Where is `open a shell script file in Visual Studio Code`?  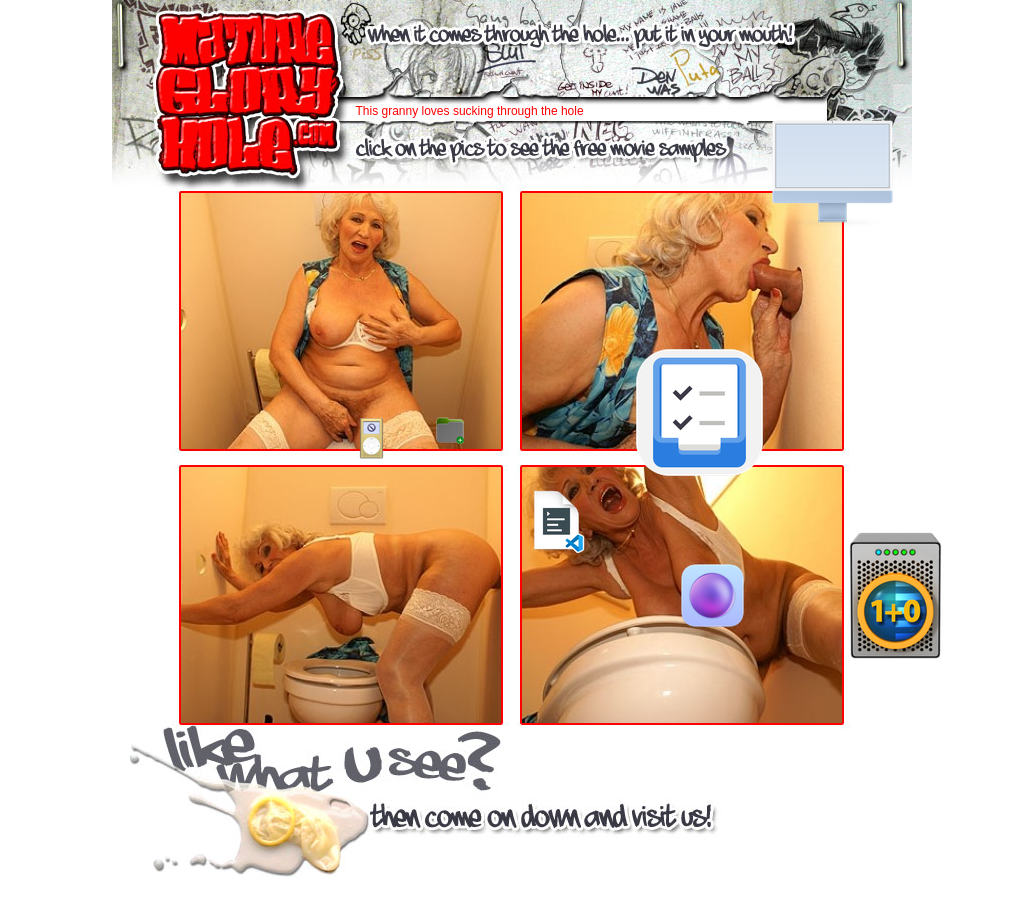
open a shell script file in Visual Studio Code is located at coordinates (556, 521).